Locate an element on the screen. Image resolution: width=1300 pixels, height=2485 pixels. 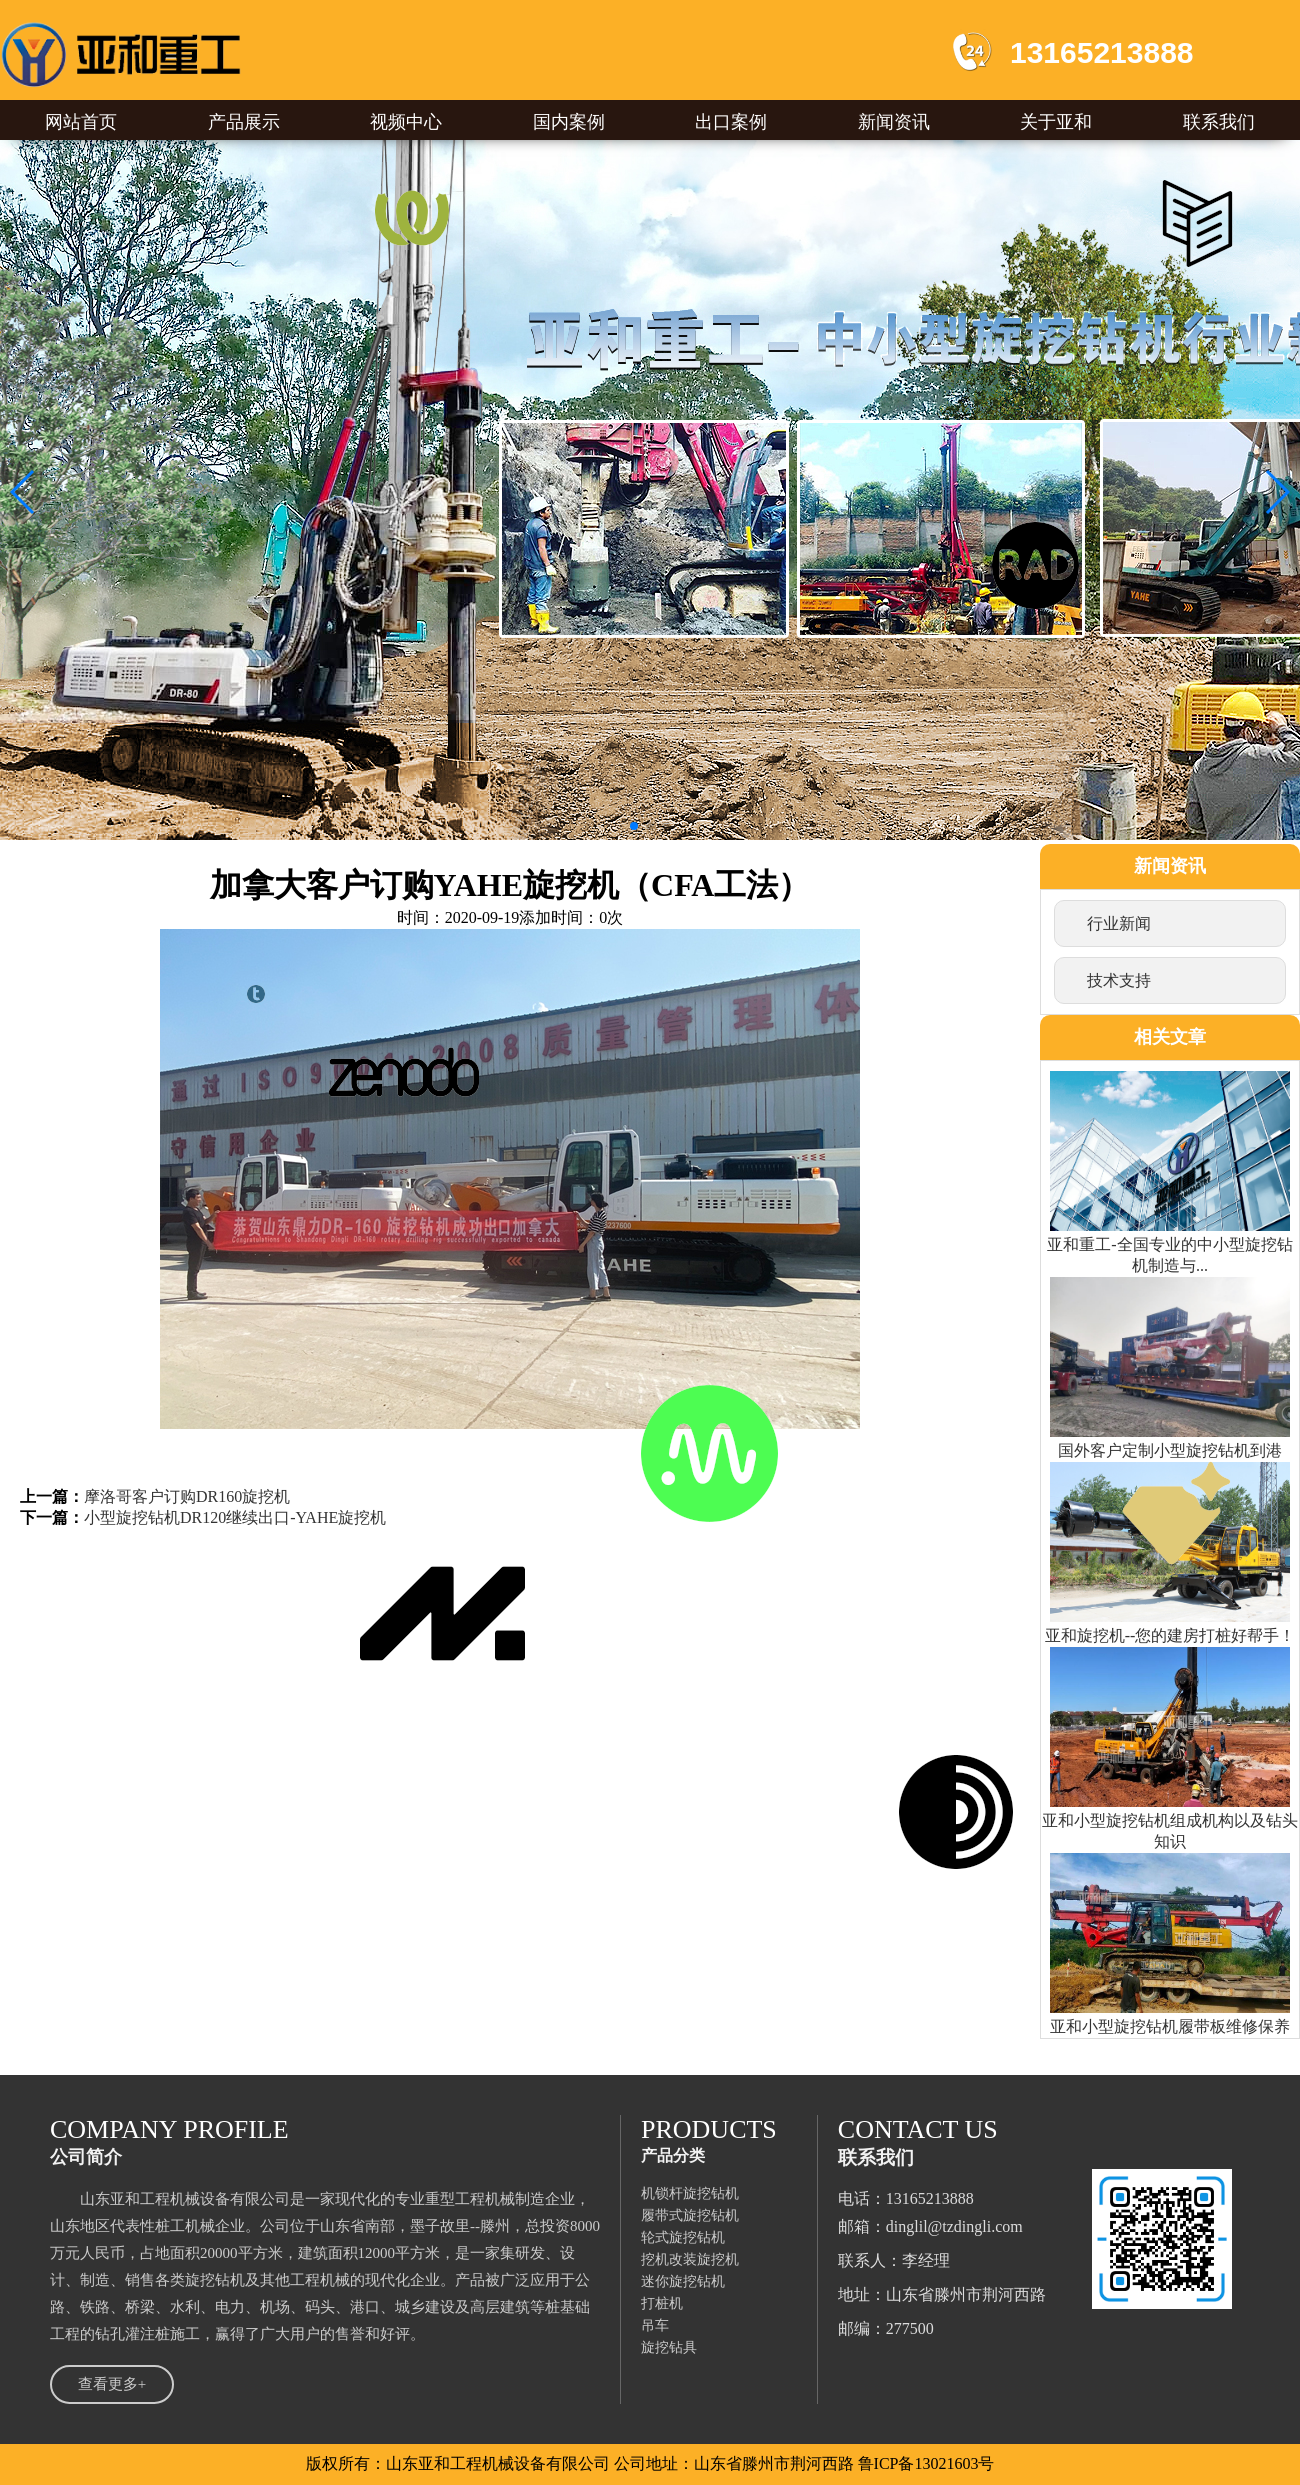
neptune.ai logo - access ML experiment tracking platform is located at coordinates (709, 1453).